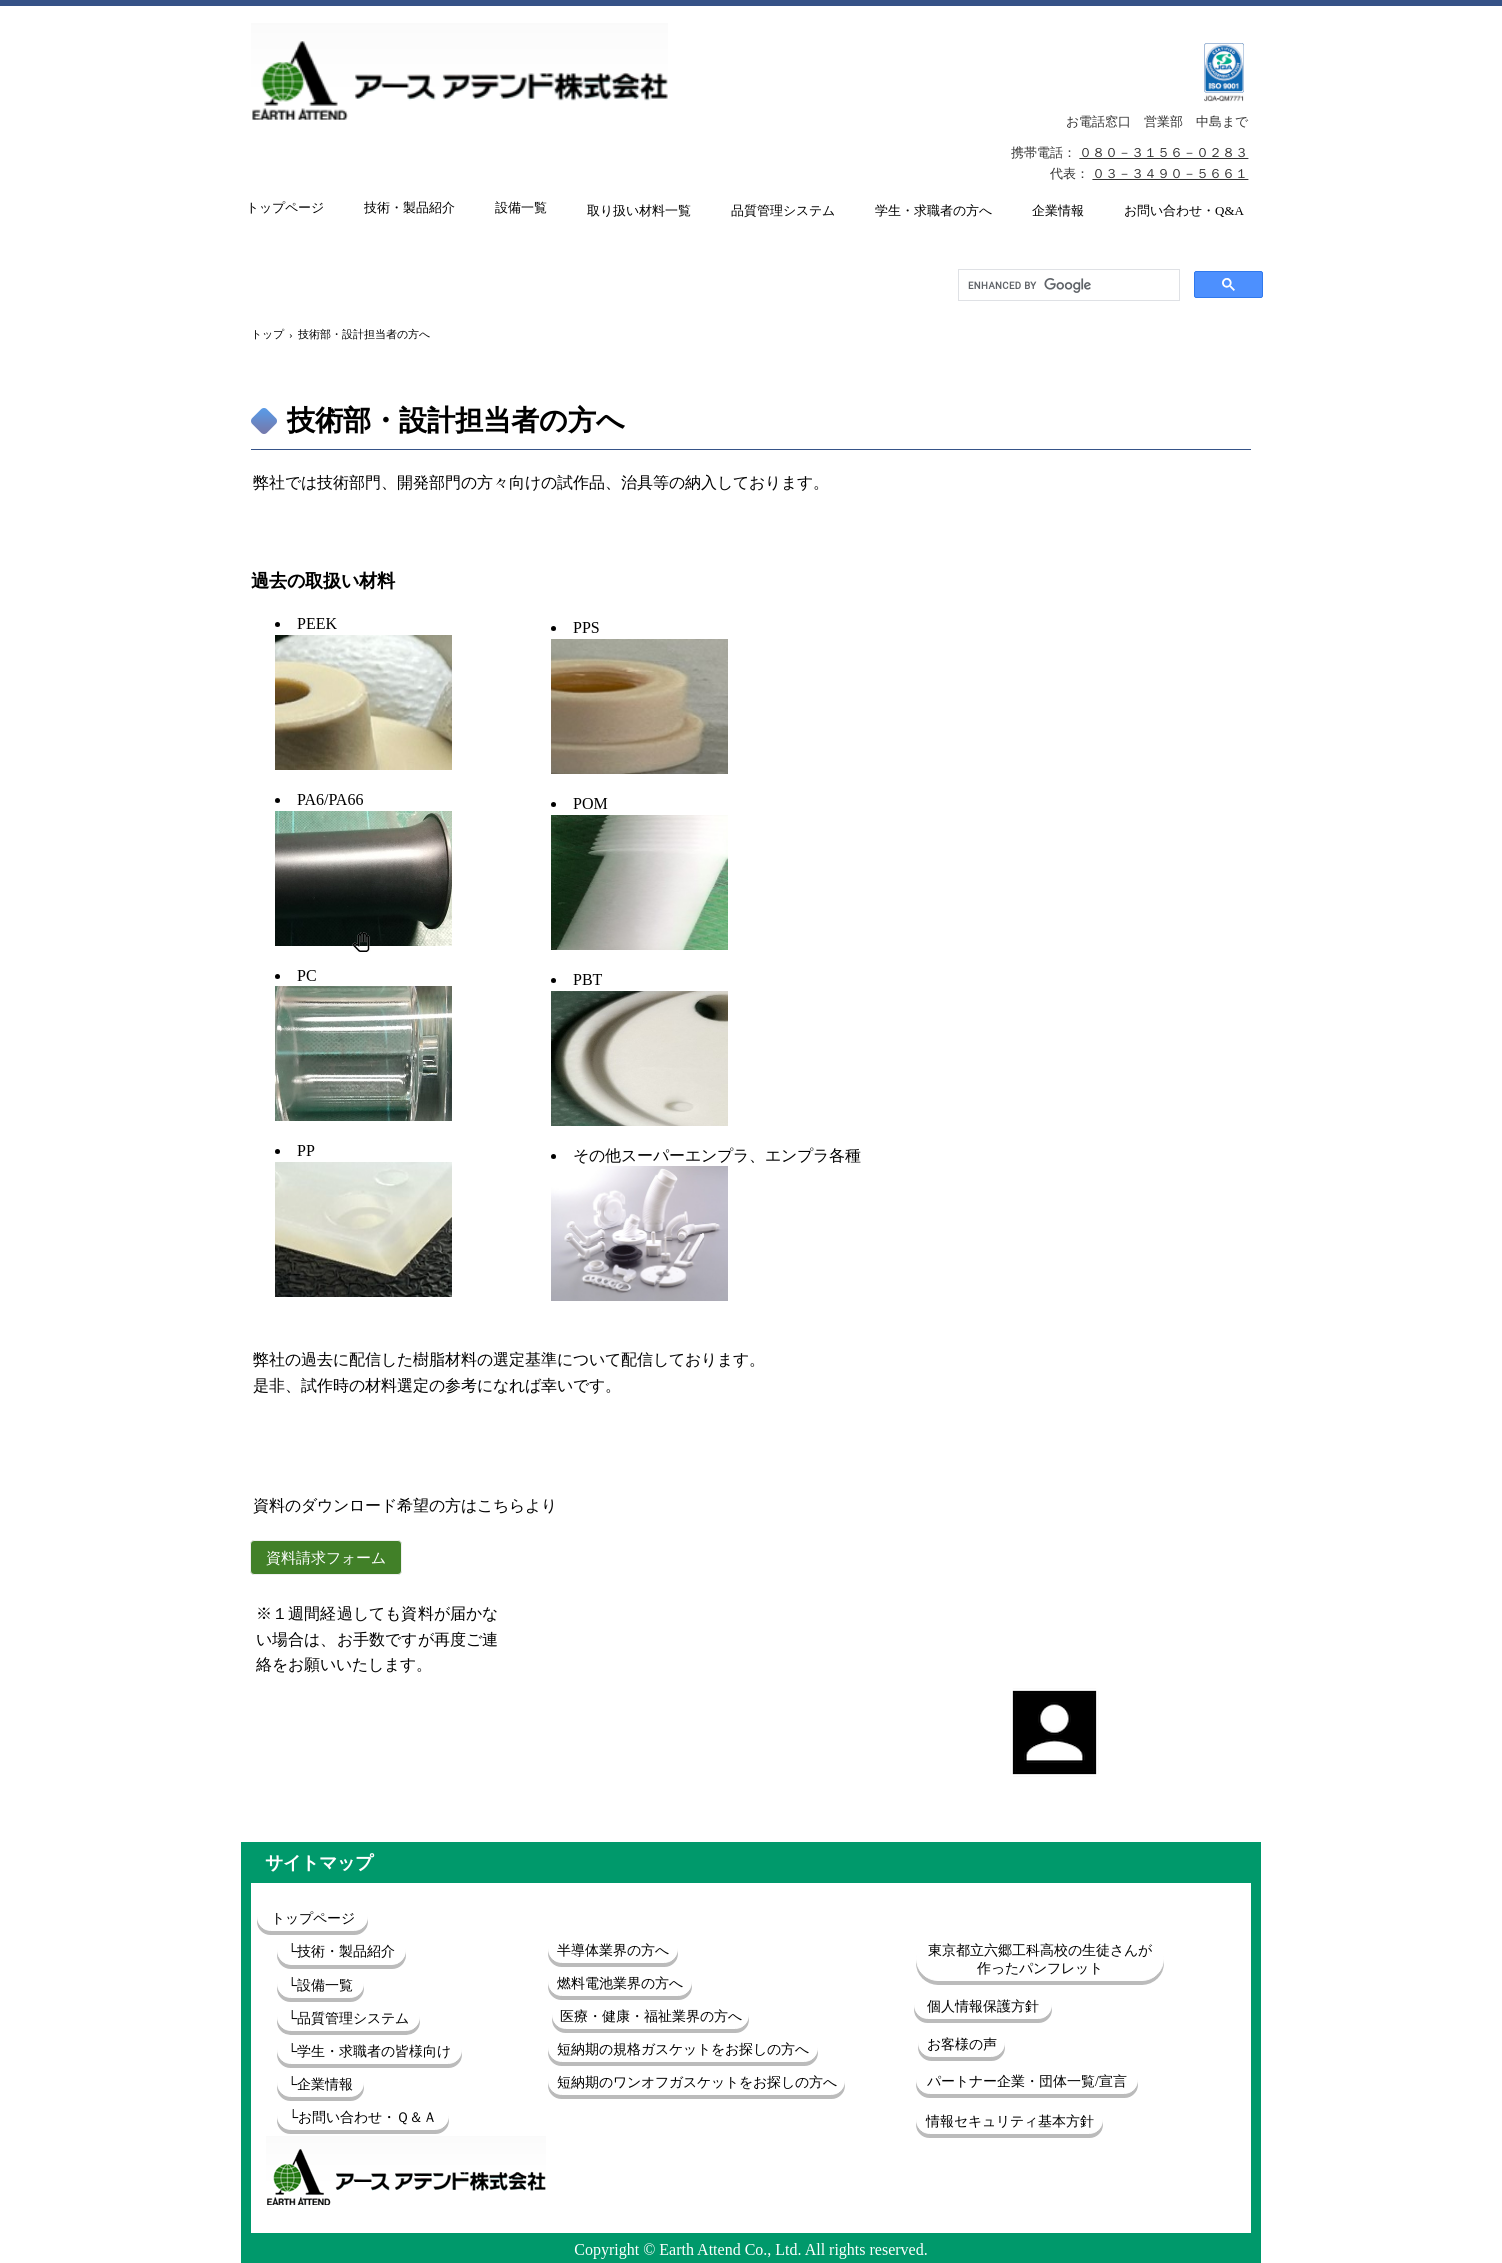  Describe the element at coordinates (1054, 1732) in the screenshot. I see `view your account profile` at that location.